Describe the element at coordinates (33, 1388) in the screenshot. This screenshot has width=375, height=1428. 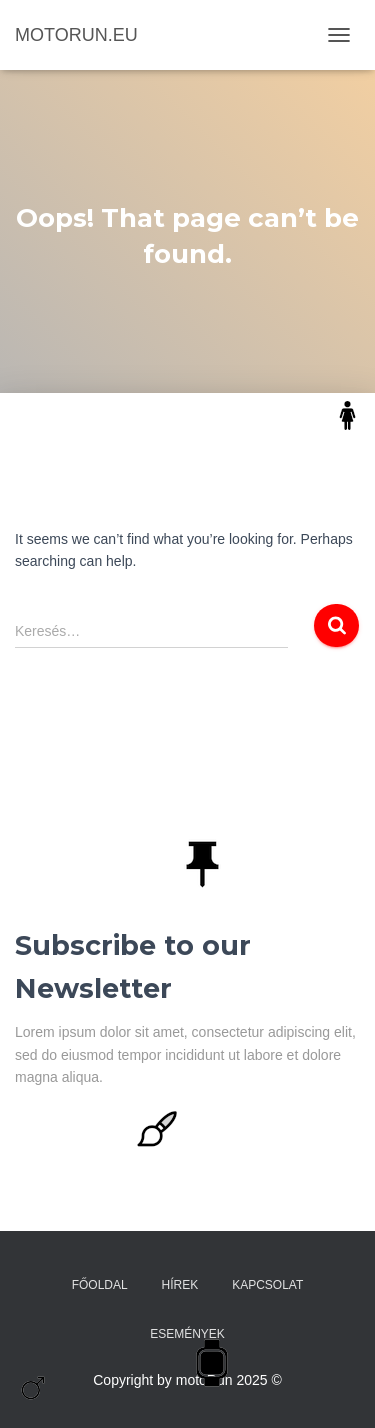
I see `select male gender option` at that location.